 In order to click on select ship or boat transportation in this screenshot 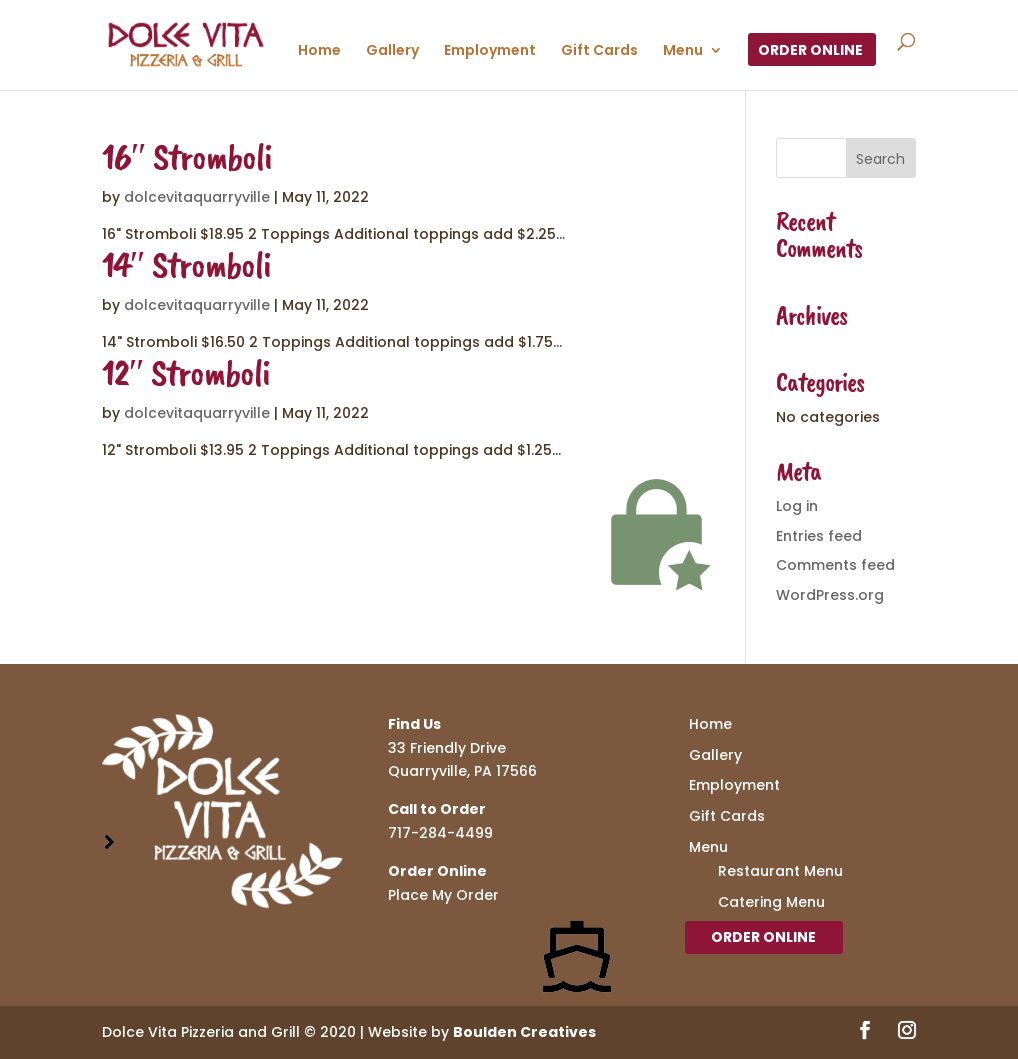, I will do `click(577, 958)`.